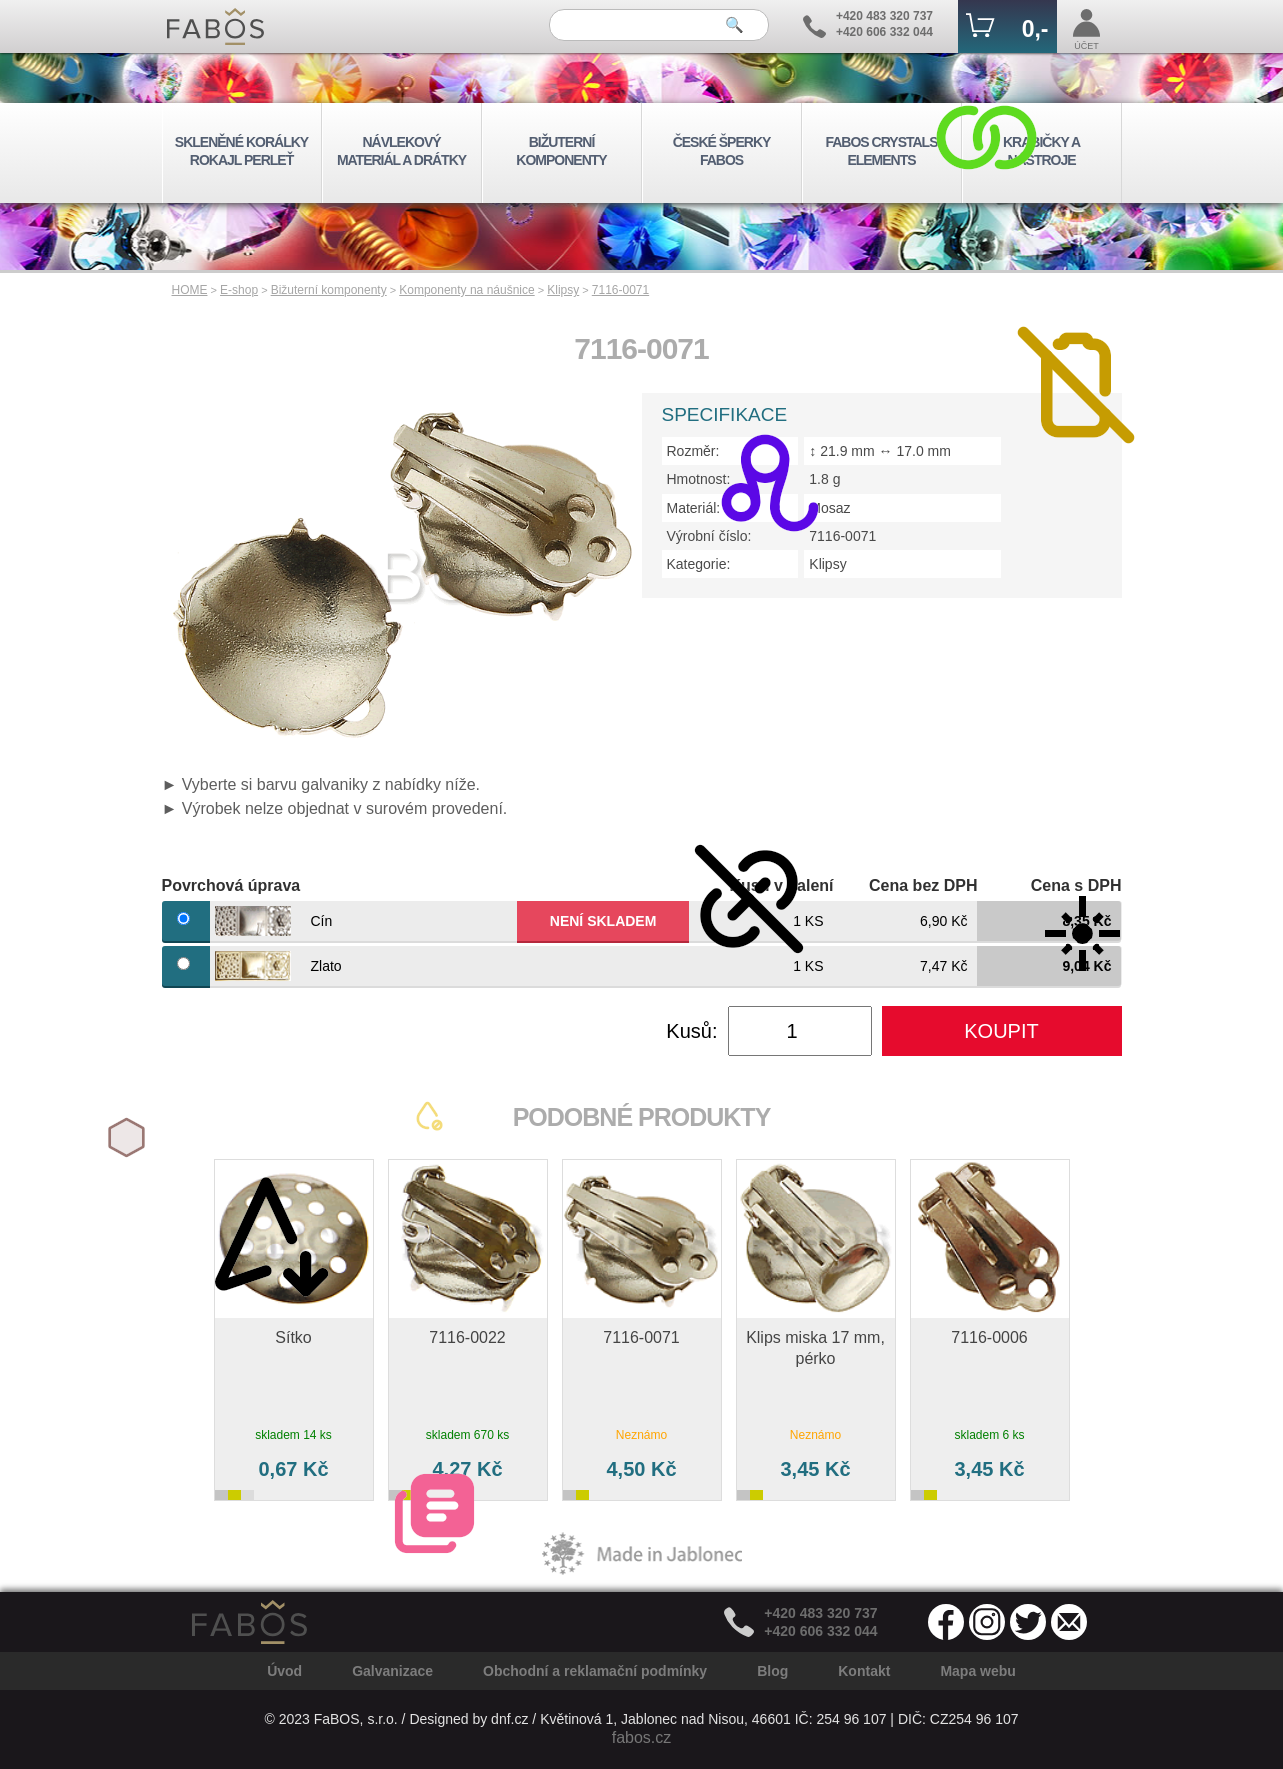 The image size is (1283, 1769). I want to click on indicates leo zodiac sign, so click(770, 483).